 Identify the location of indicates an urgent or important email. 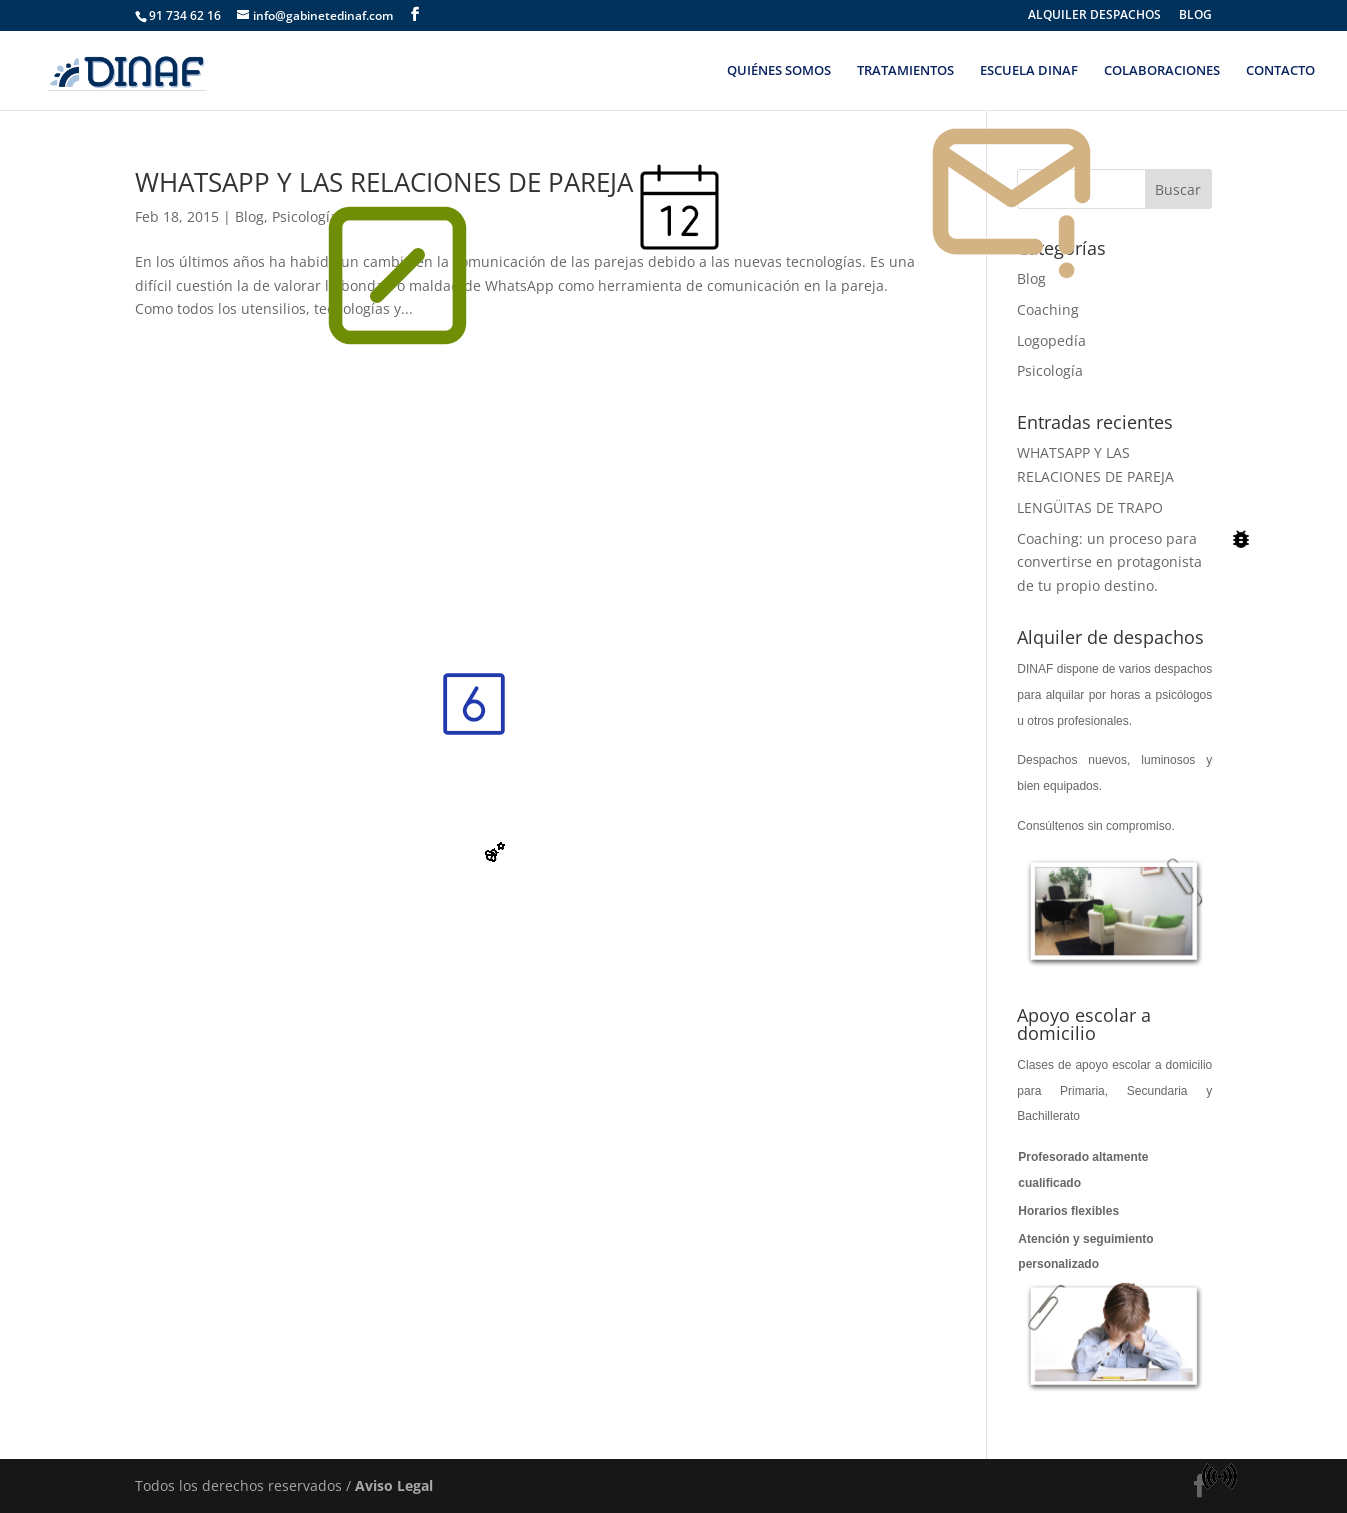
(1011, 191).